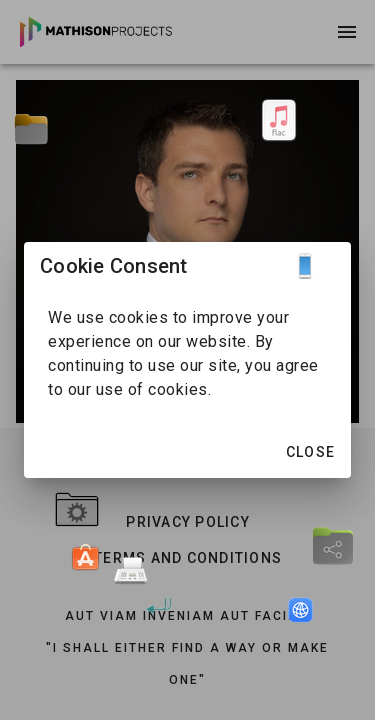 This screenshot has height=720, width=375. Describe the element at coordinates (130, 571) in the screenshot. I see `send or receive a fax` at that location.